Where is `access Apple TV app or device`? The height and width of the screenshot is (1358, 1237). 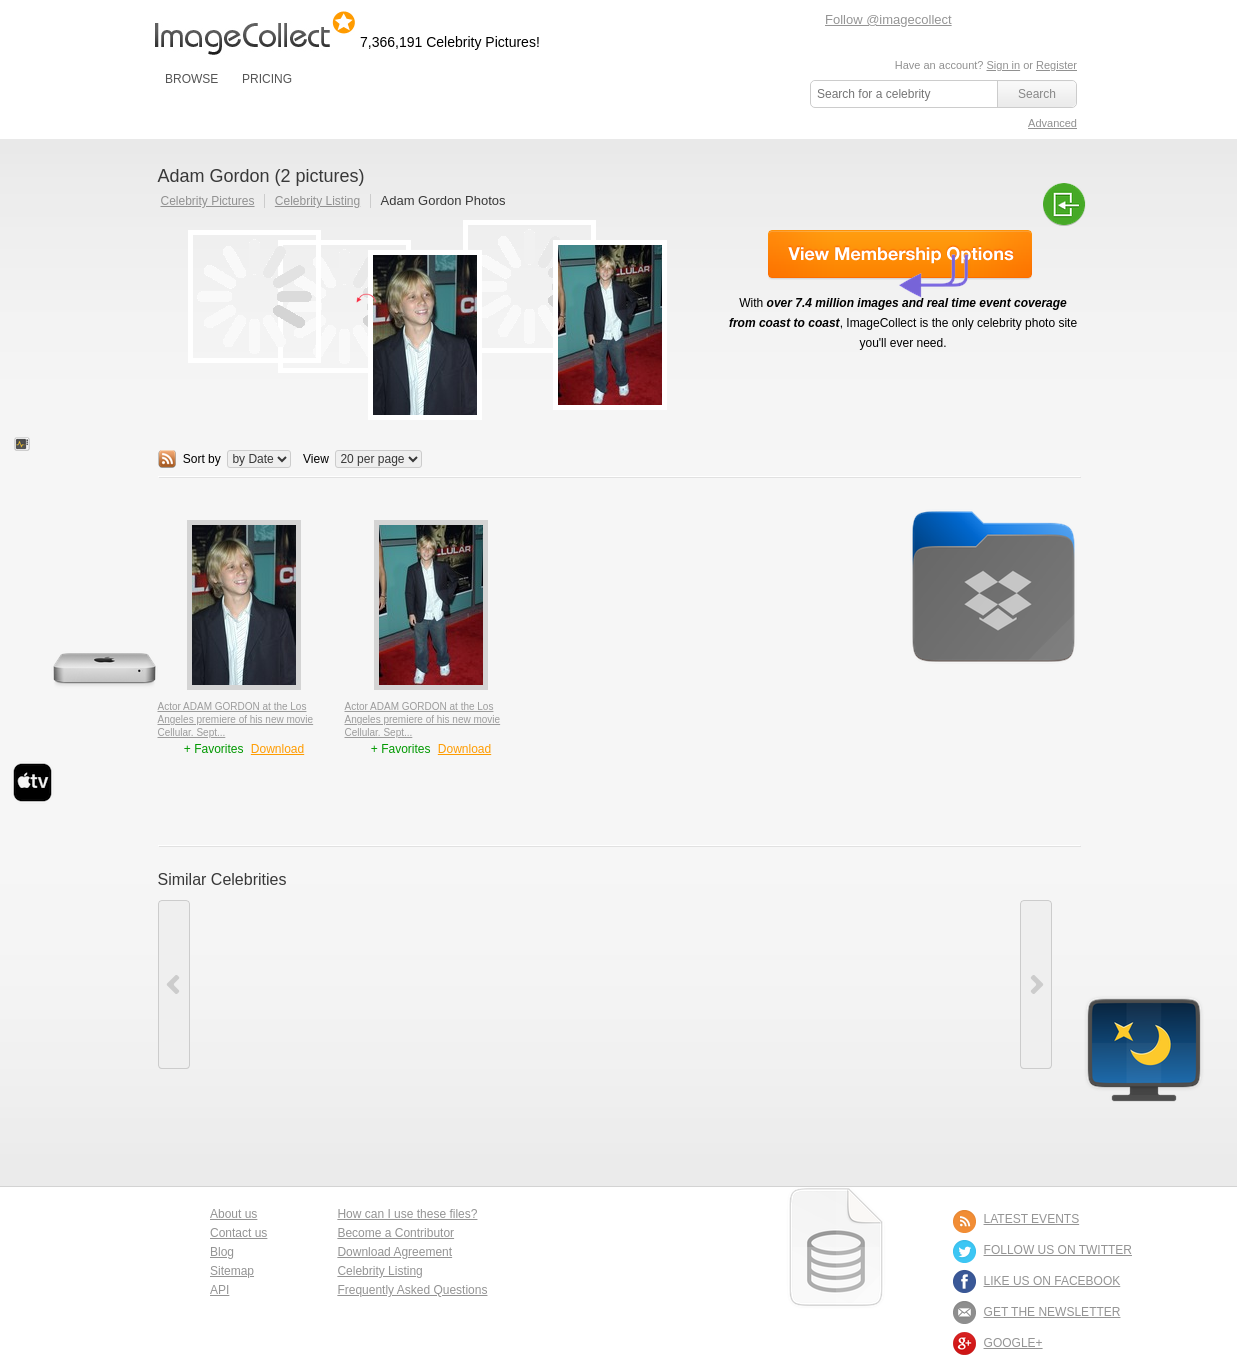 access Apple TV app or device is located at coordinates (32, 782).